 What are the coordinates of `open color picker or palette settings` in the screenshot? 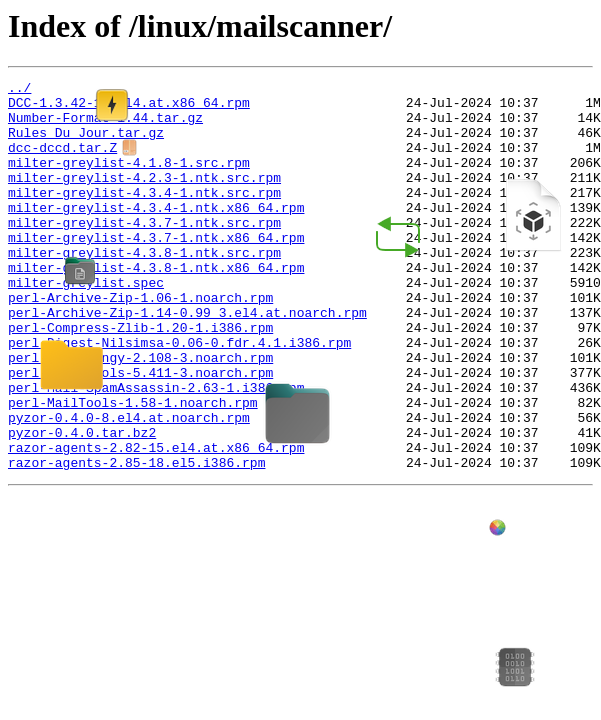 It's located at (497, 527).